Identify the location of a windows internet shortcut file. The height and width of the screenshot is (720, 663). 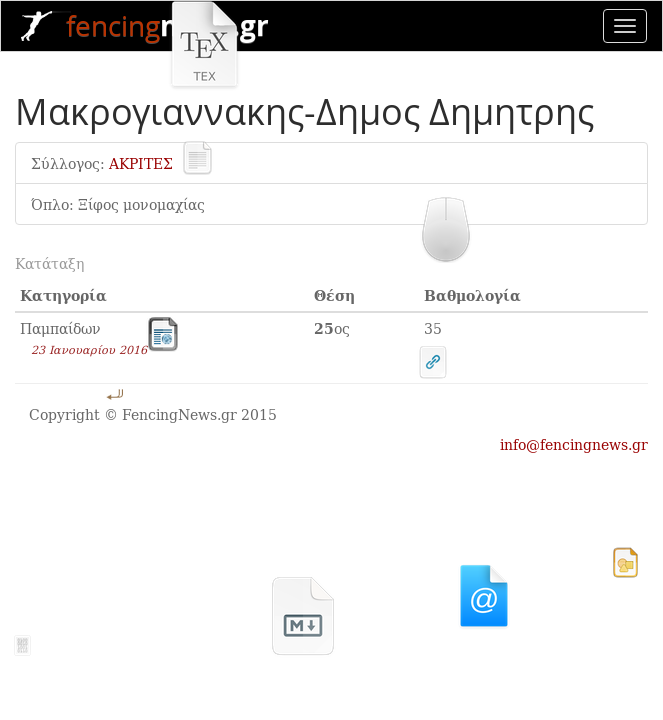
(433, 362).